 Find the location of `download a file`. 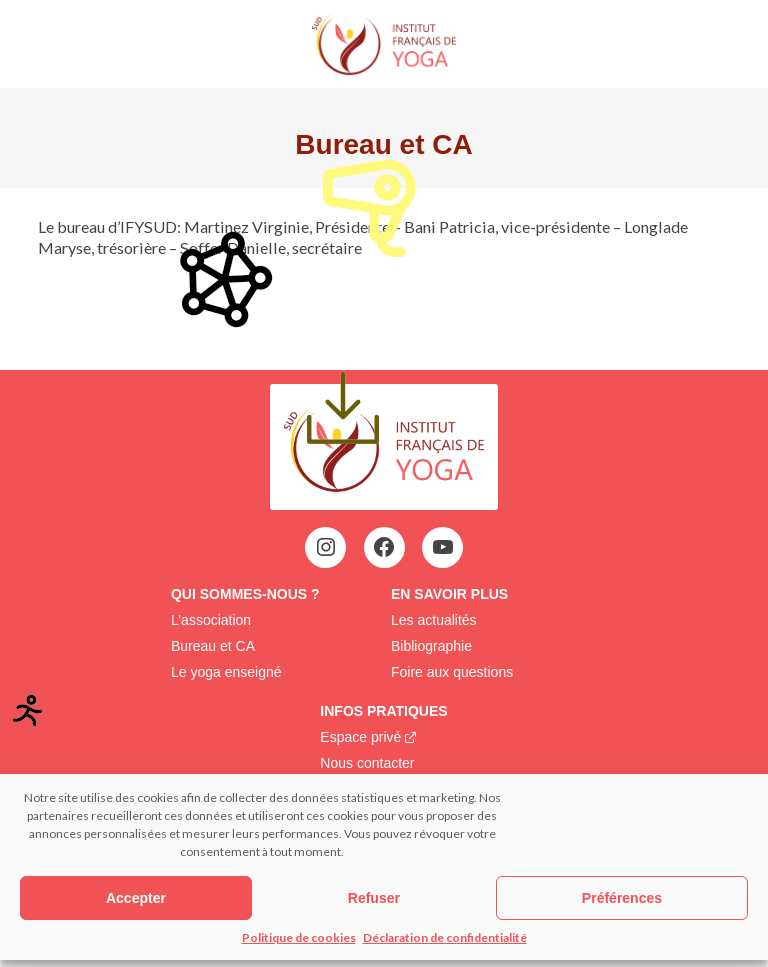

download a file is located at coordinates (343, 411).